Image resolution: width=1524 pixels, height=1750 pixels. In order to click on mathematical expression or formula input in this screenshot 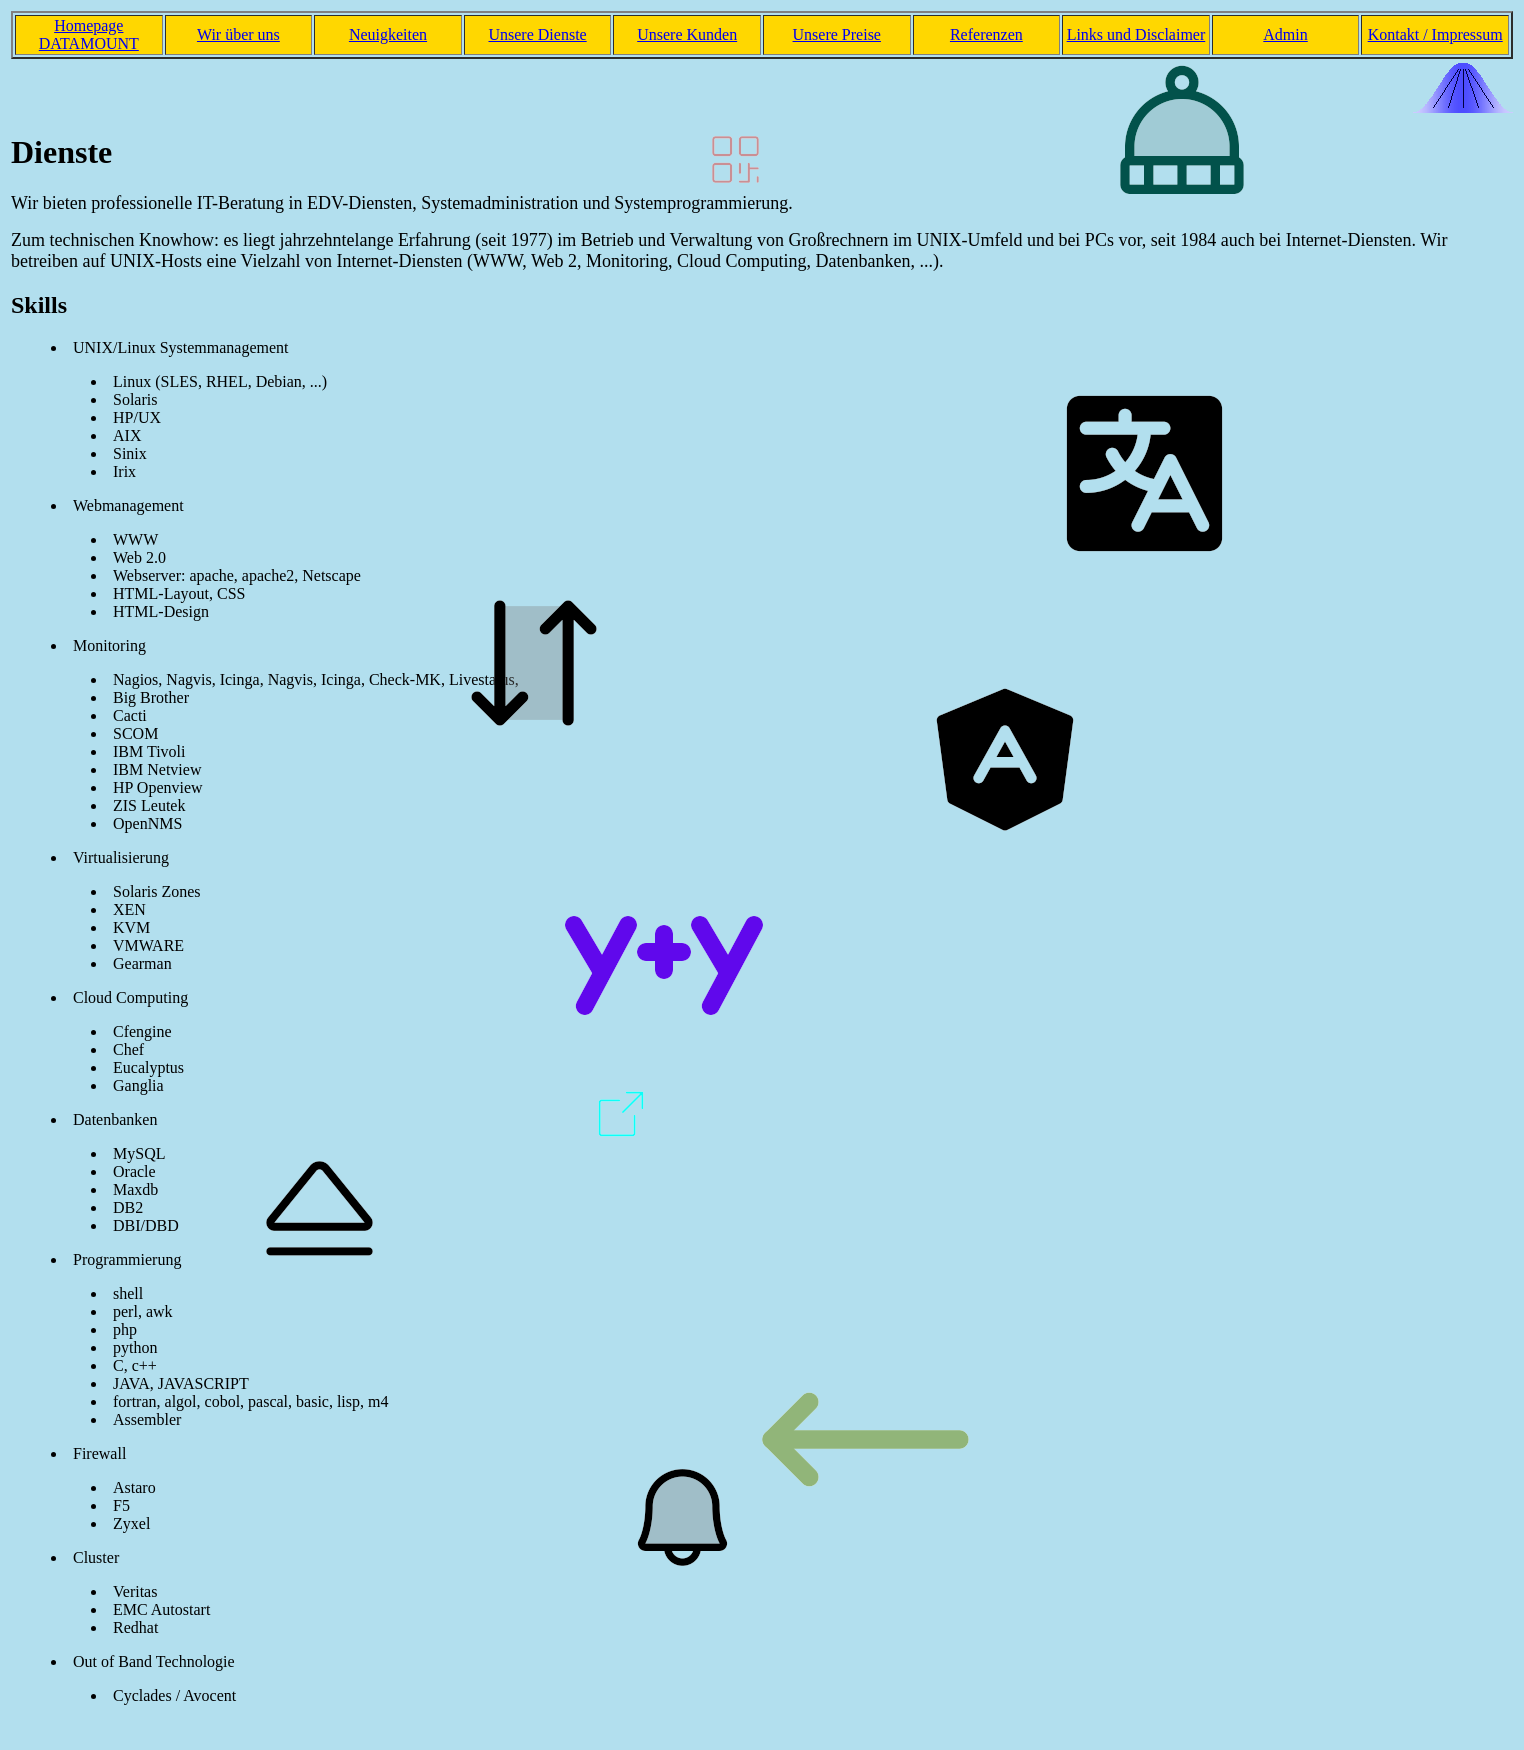, I will do `click(664, 952)`.